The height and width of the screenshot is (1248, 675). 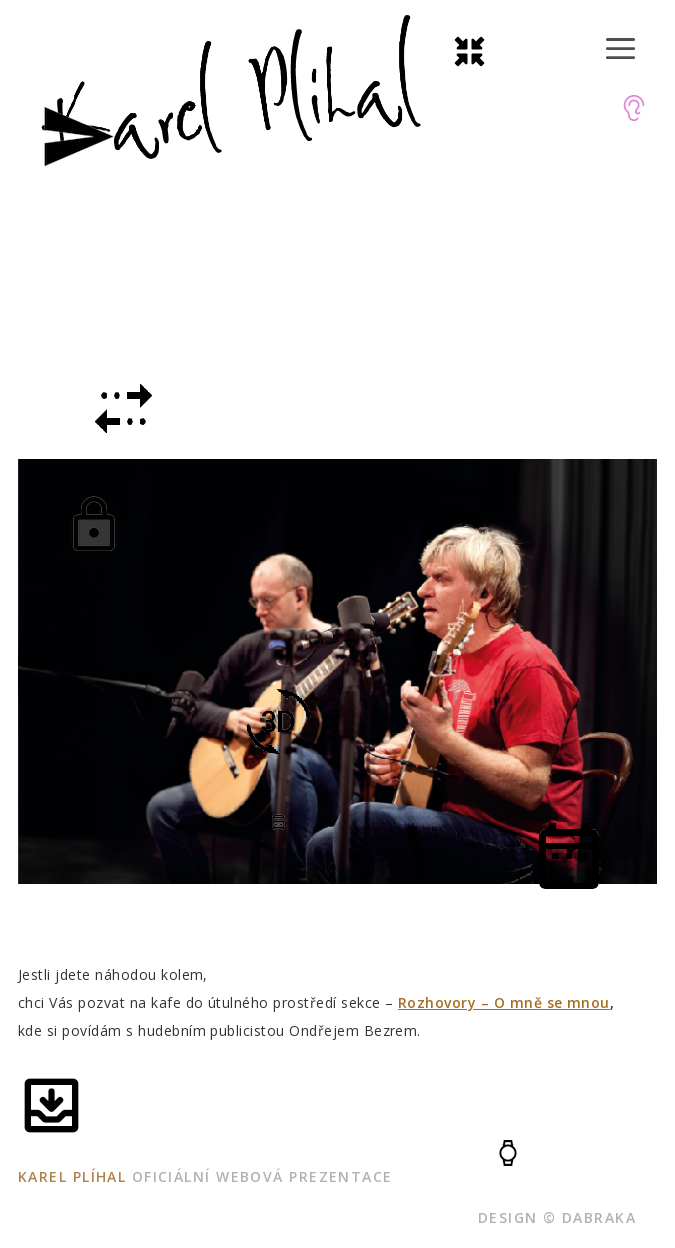 I want to click on download file to inbox or tray, so click(x=51, y=1105).